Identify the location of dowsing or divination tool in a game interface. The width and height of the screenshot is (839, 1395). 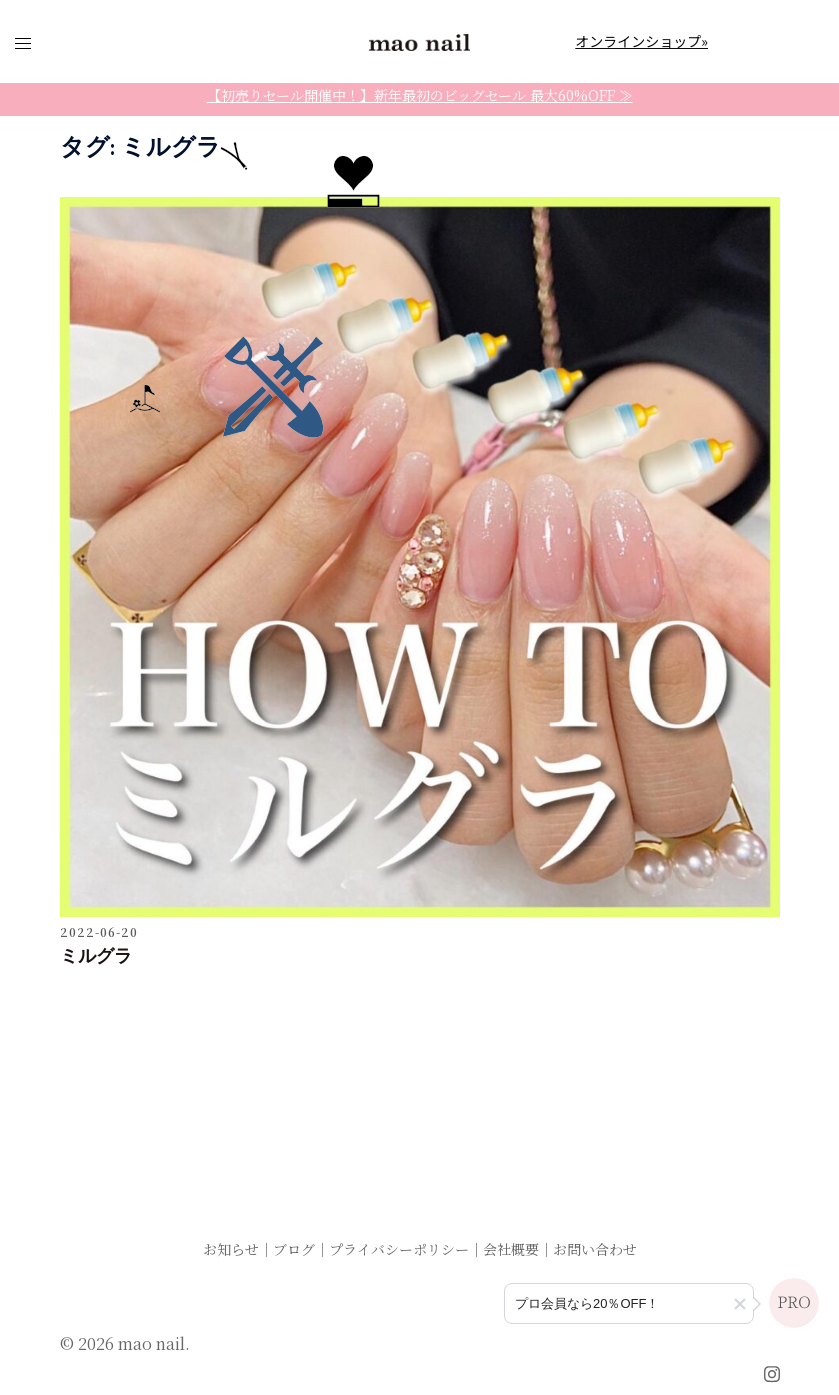
(234, 156).